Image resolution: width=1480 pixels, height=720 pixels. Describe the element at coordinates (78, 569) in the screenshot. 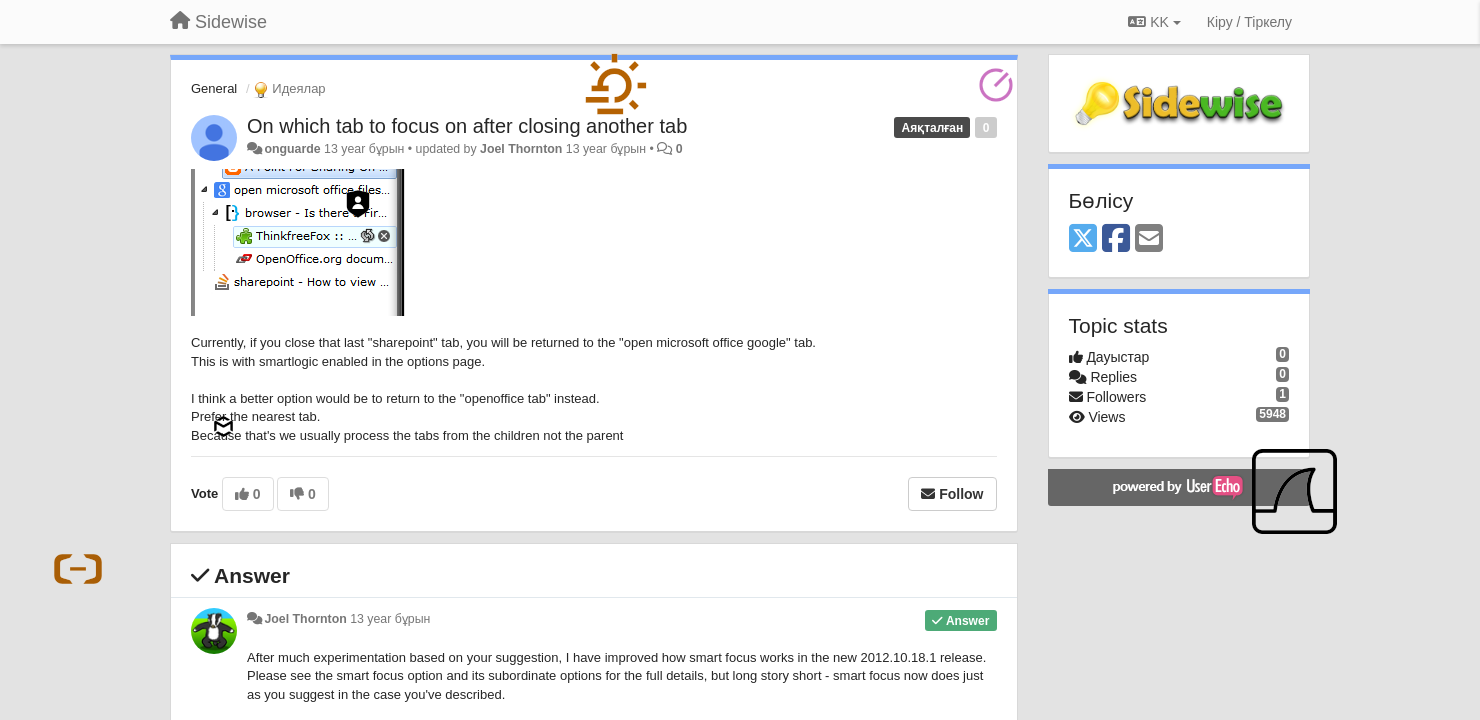

I see `alibaba cloud services logo` at that location.